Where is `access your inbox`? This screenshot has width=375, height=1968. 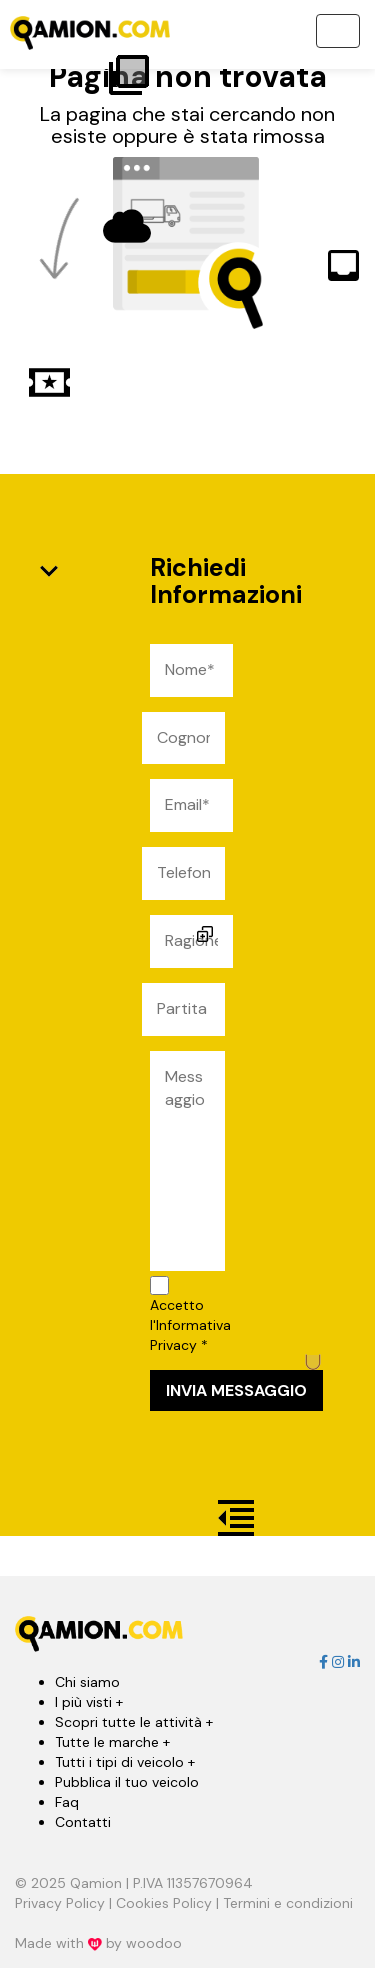
access your inbox is located at coordinates (343, 265).